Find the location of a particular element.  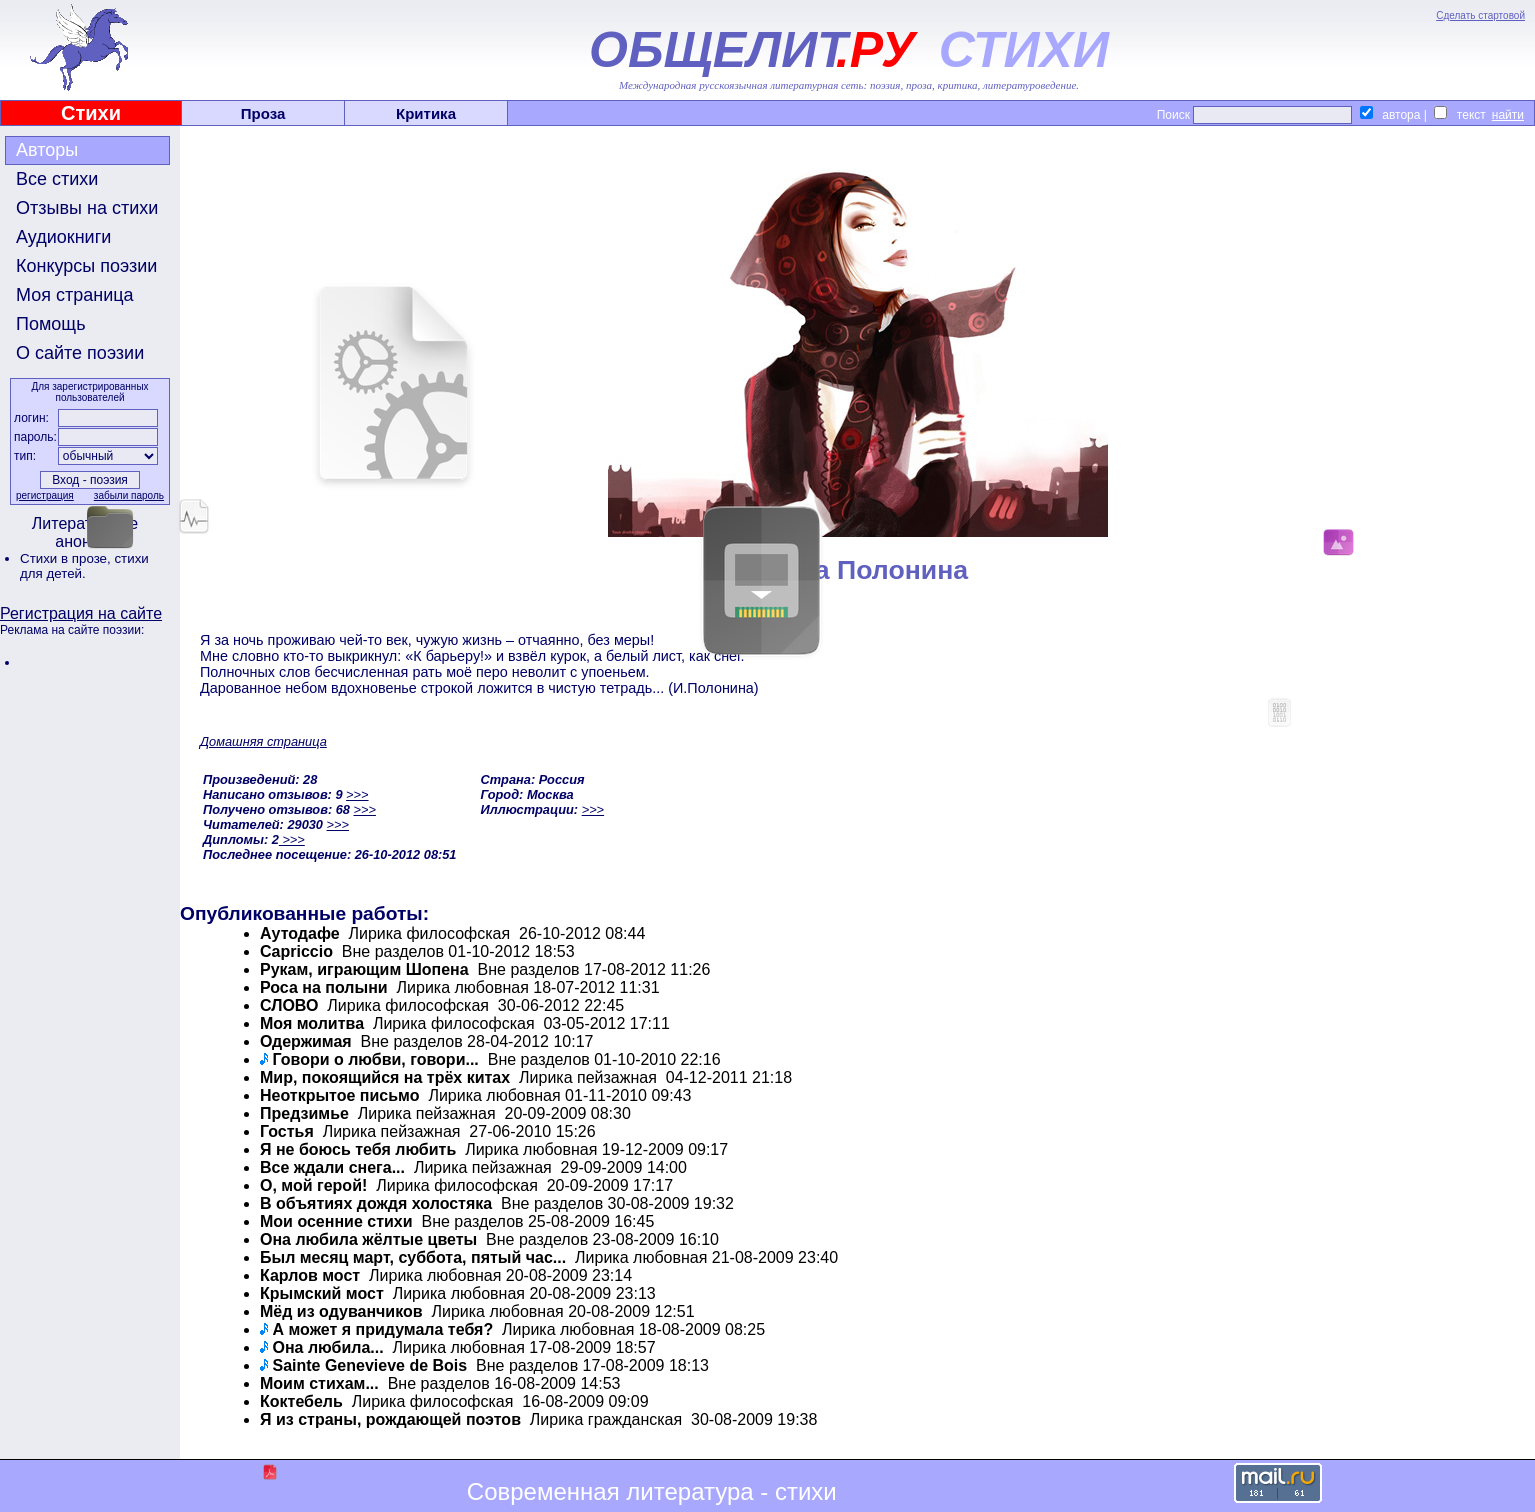

indicates a Windows executable or downloadable program file is located at coordinates (1279, 712).